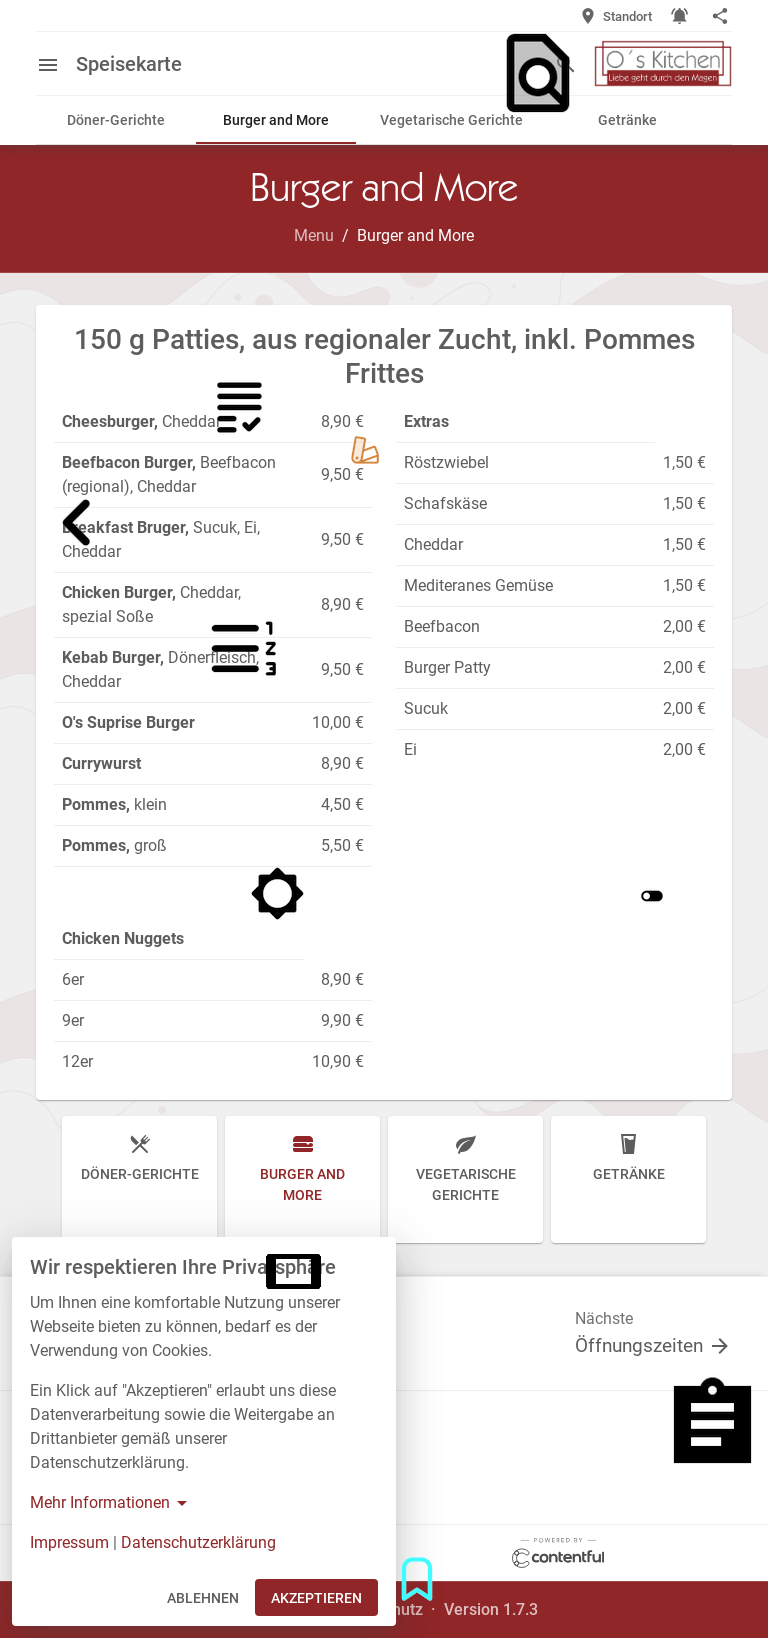  I want to click on switch to right-to-left numbered list format, so click(245, 648).